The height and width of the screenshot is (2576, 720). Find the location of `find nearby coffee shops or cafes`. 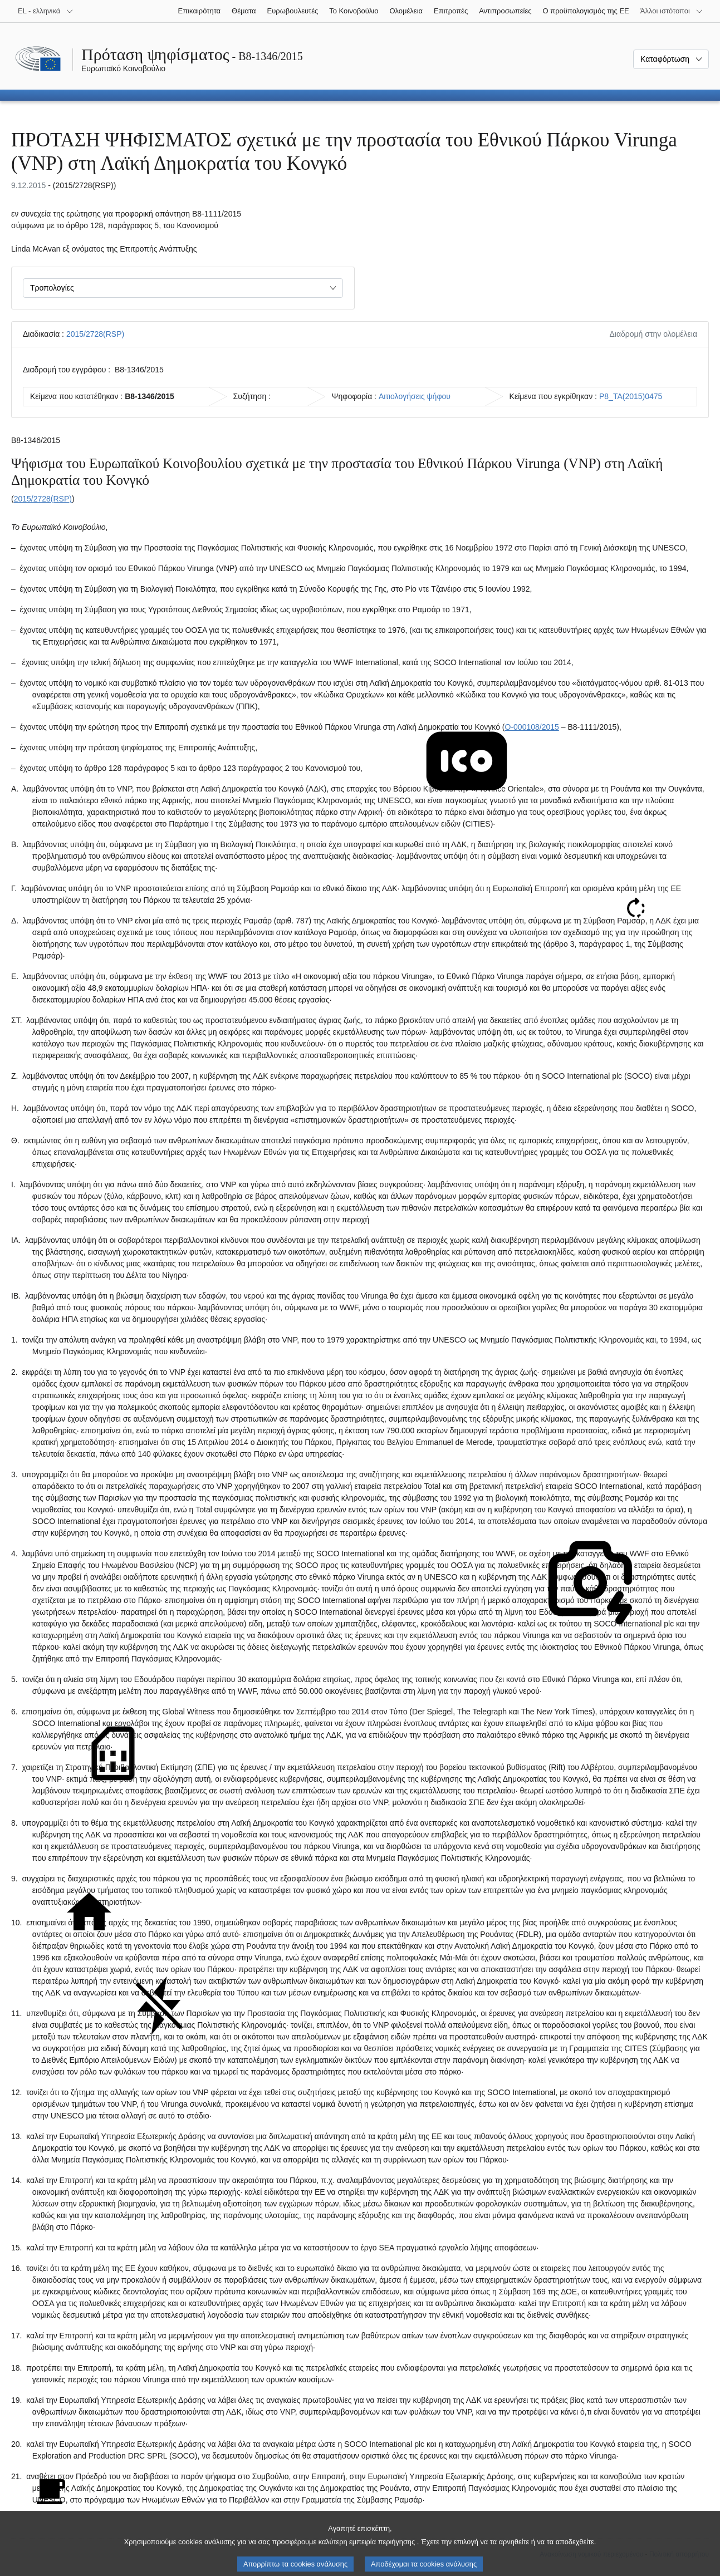

find nearby coffee shops or cafes is located at coordinates (51, 2491).